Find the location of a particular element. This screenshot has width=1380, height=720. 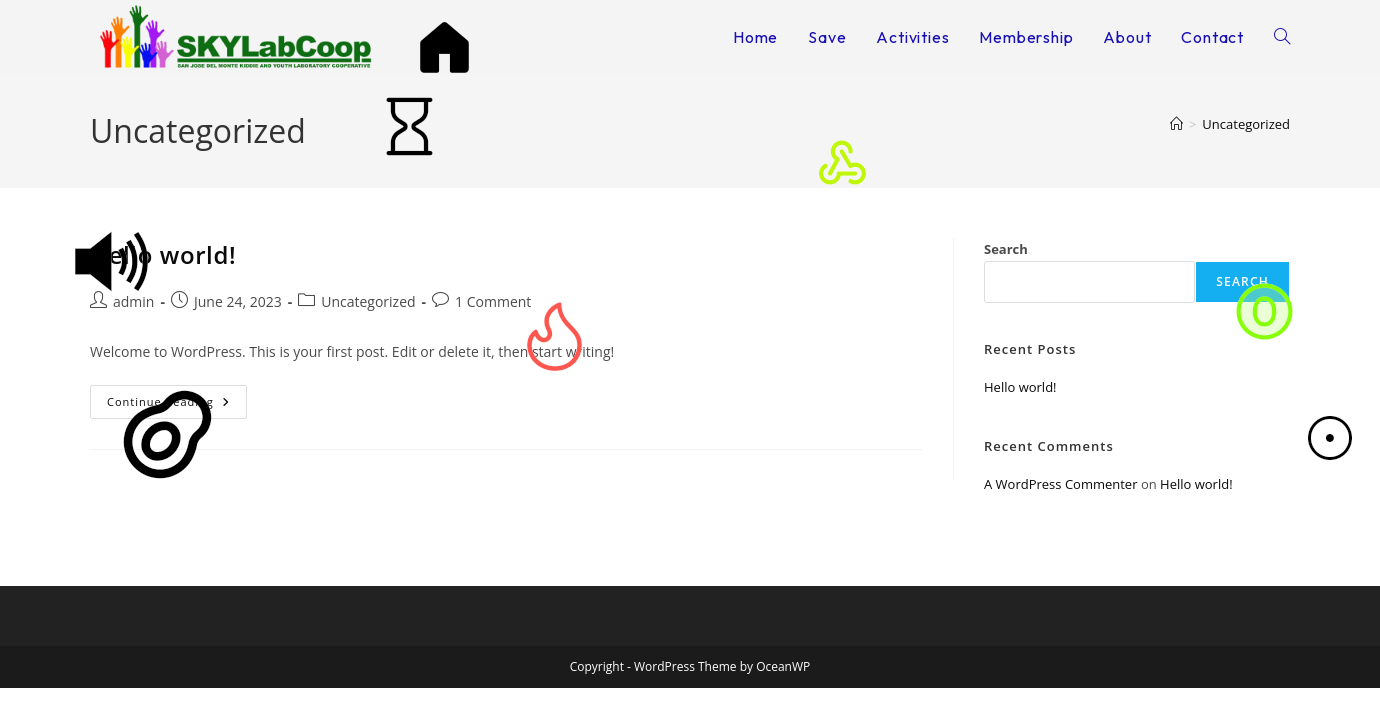

configure webhook integrations is located at coordinates (842, 162).